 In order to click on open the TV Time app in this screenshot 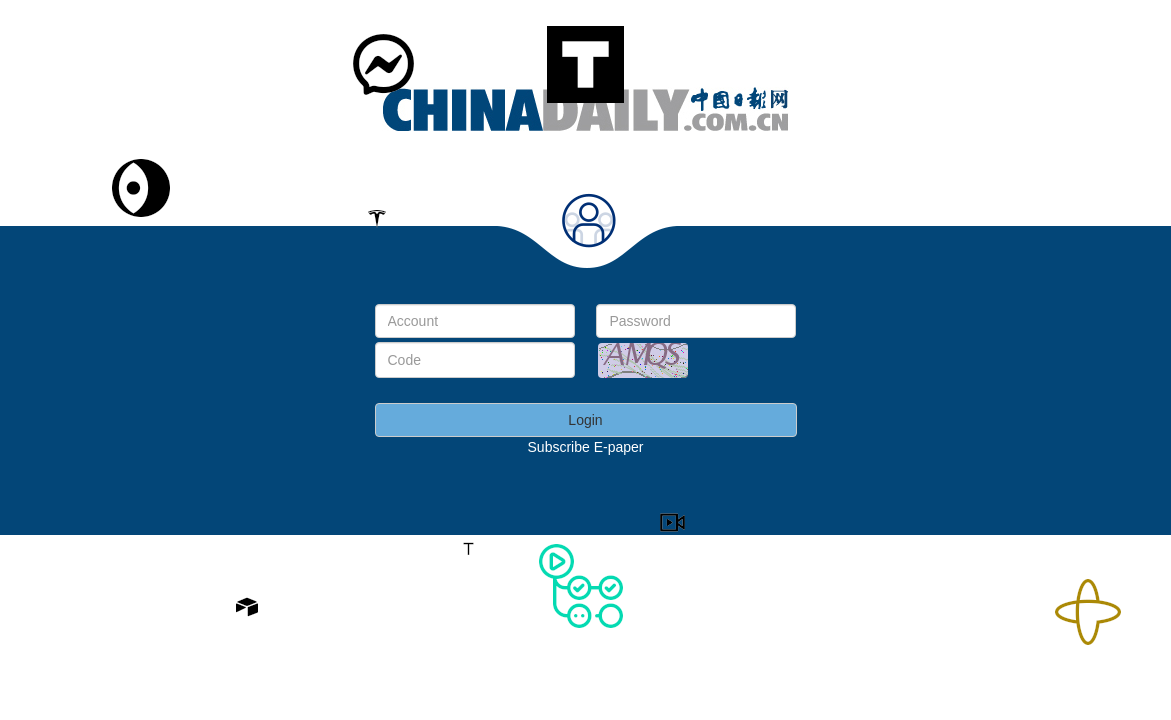, I will do `click(585, 64)`.